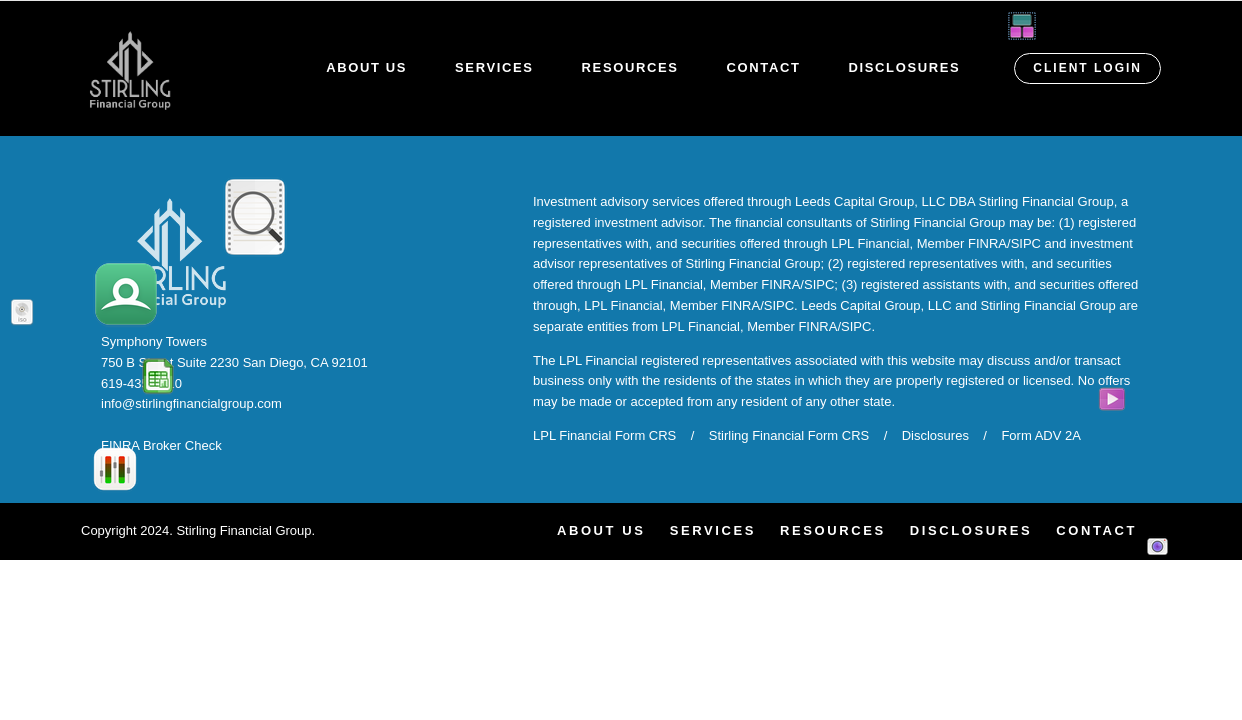 The height and width of the screenshot is (720, 1242). Describe the element at coordinates (158, 376) in the screenshot. I see `open a spreadsheet template file` at that location.